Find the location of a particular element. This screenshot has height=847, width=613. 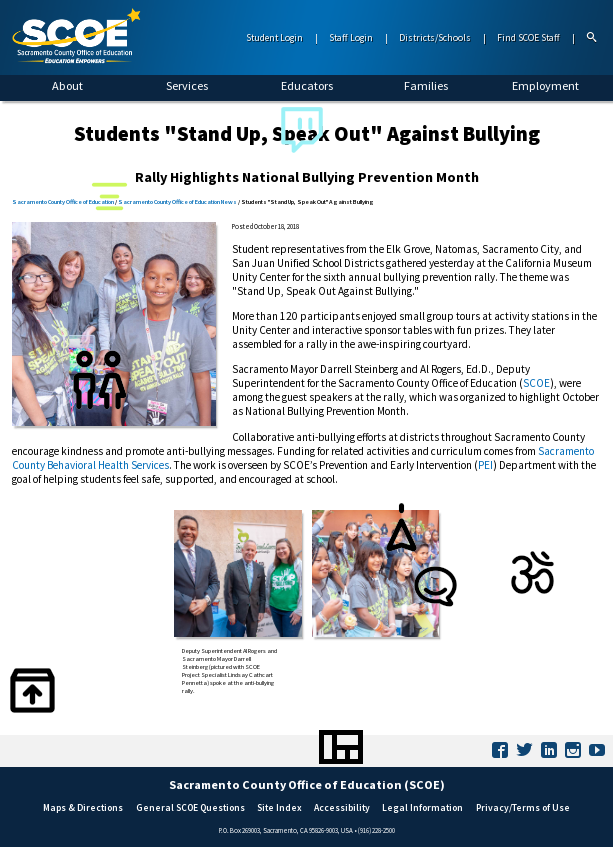

center-align text or content is located at coordinates (109, 196).